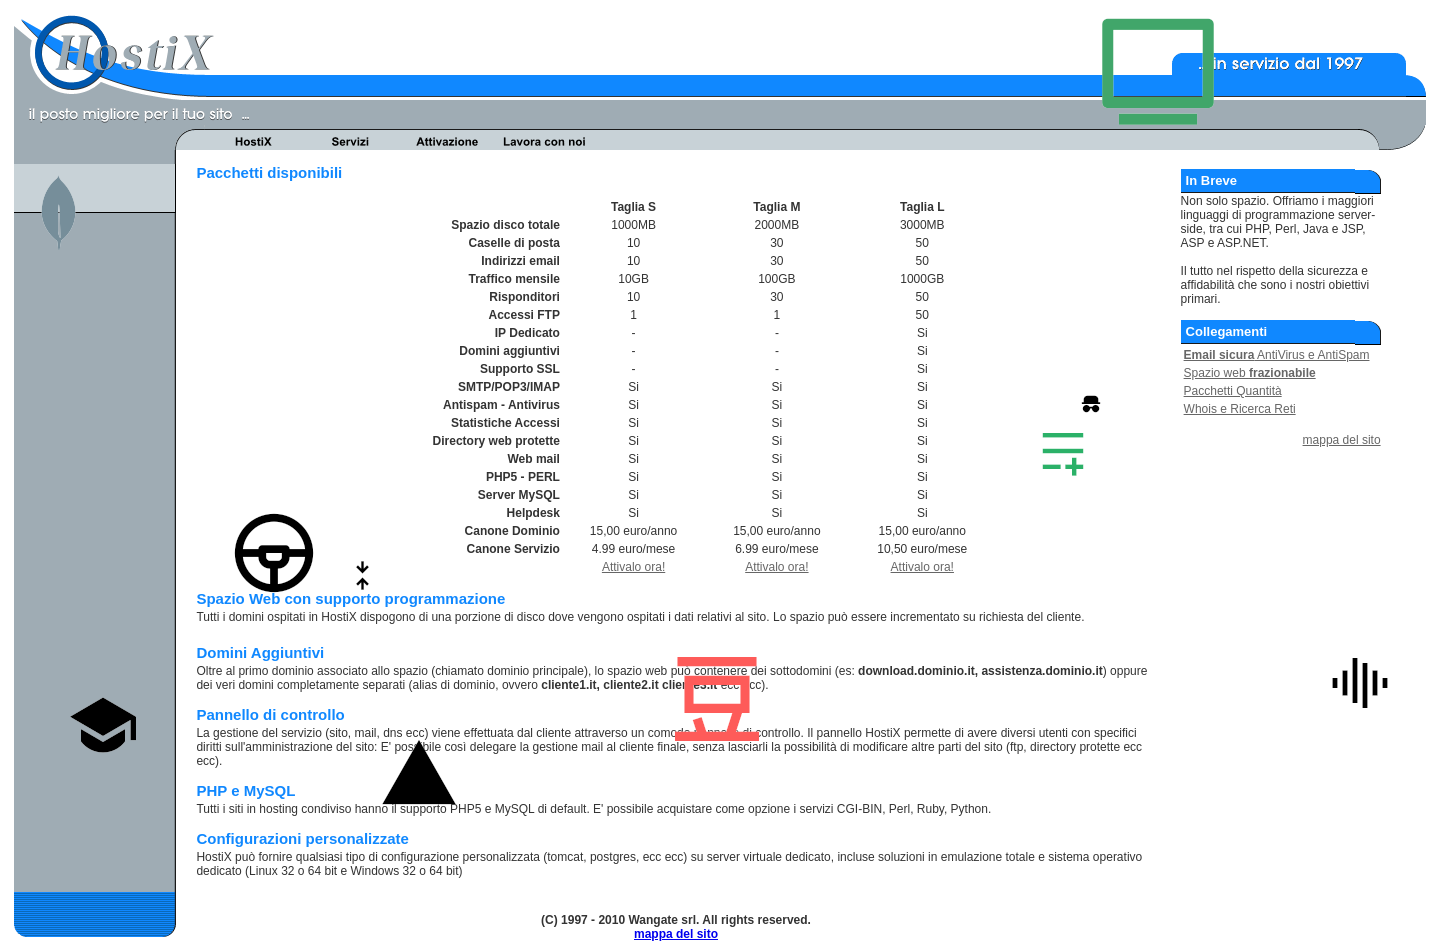 This screenshot has width=1440, height=951. What do you see at coordinates (1091, 404) in the screenshot?
I see `enable incognito or private browsing mode` at bounding box center [1091, 404].